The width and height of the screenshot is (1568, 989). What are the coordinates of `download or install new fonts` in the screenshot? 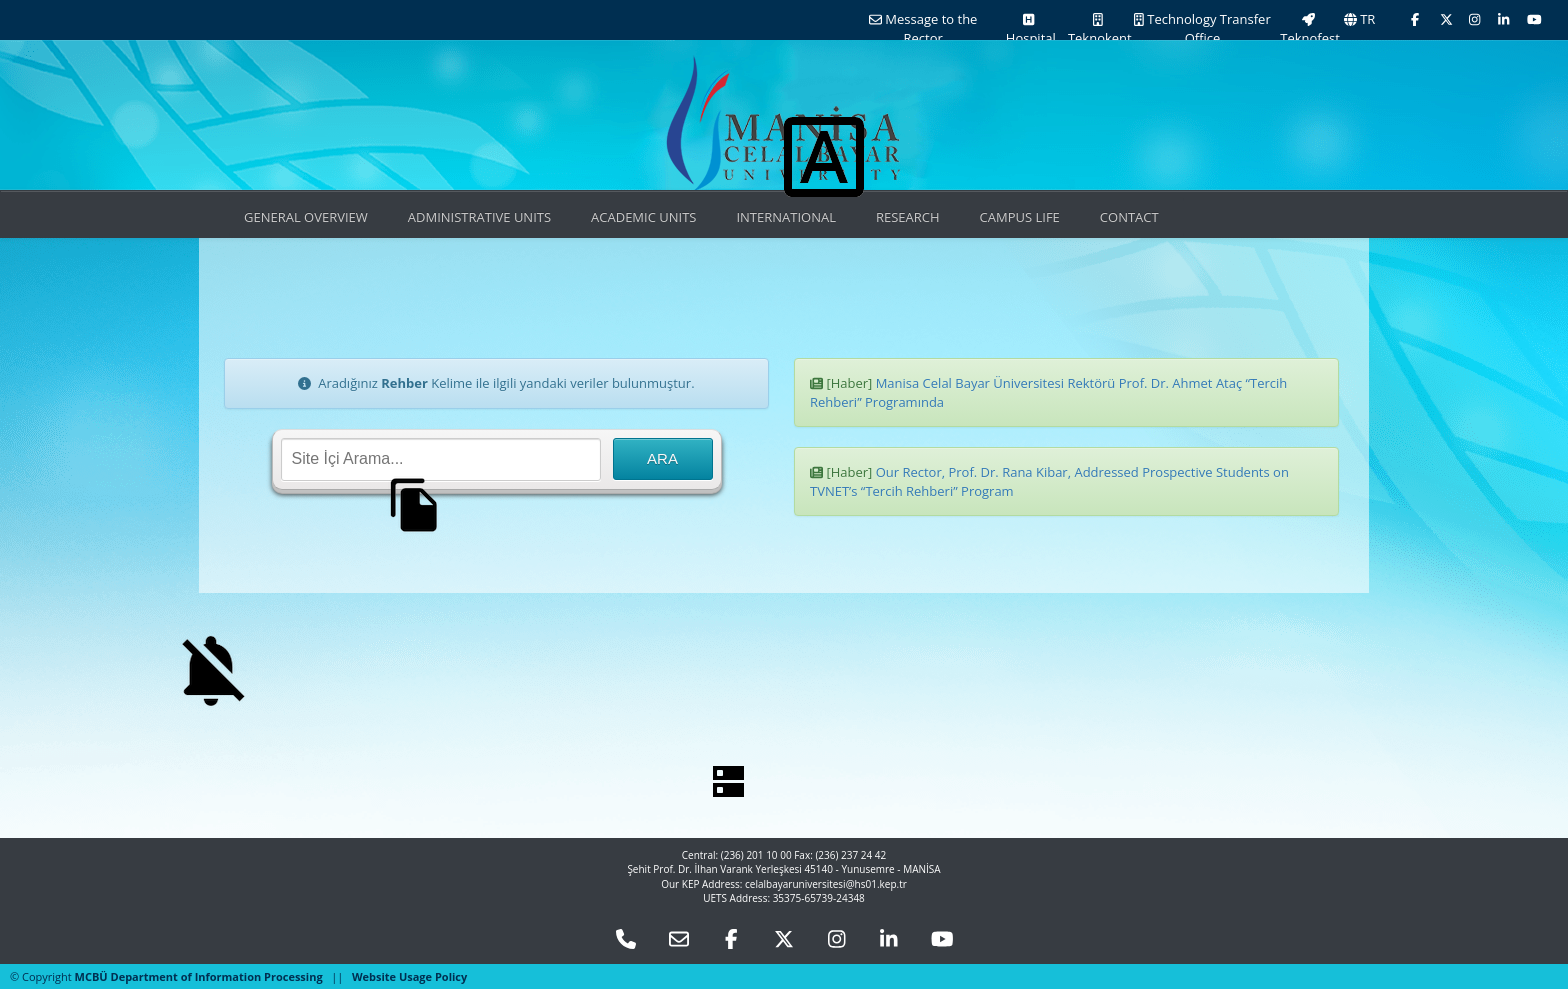 It's located at (824, 157).